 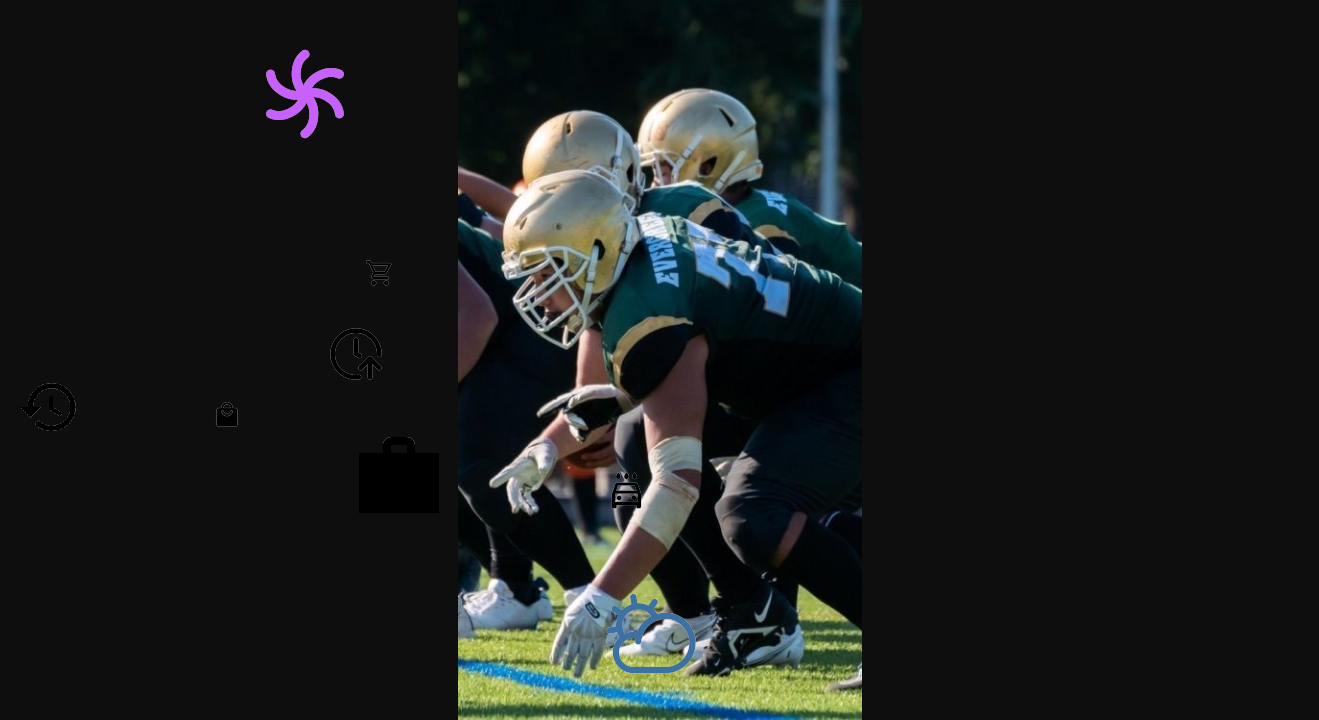 What do you see at coordinates (227, 415) in the screenshot?
I see `open shopping or store section` at bounding box center [227, 415].